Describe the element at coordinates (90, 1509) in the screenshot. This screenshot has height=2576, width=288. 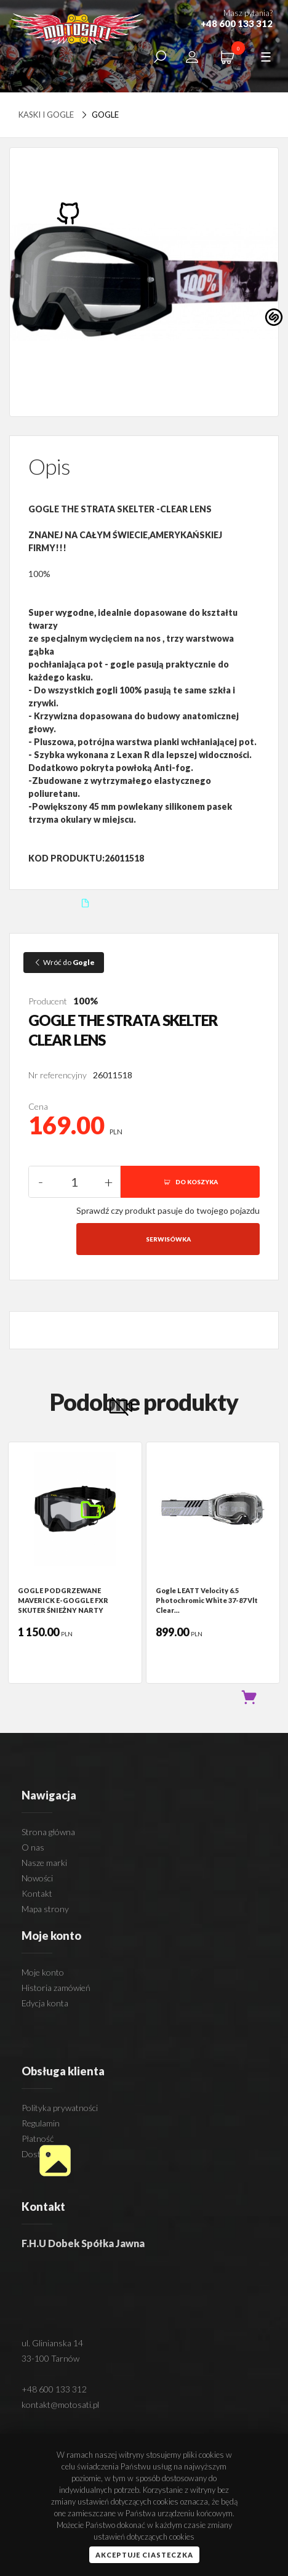
I see `open file folder` at that location.